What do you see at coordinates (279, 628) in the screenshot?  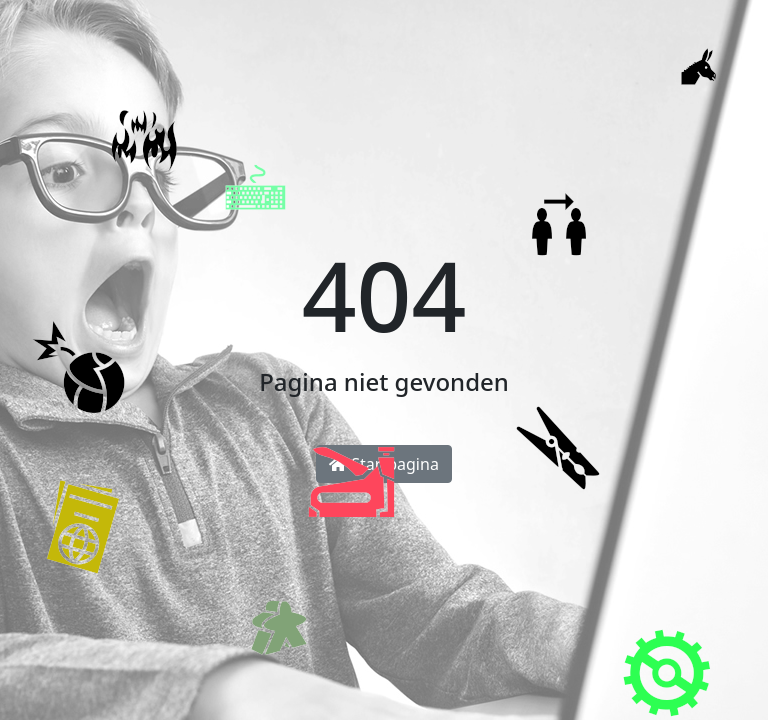 I see `access board game or tabletop gaming features` at bounding box center [279, 628].